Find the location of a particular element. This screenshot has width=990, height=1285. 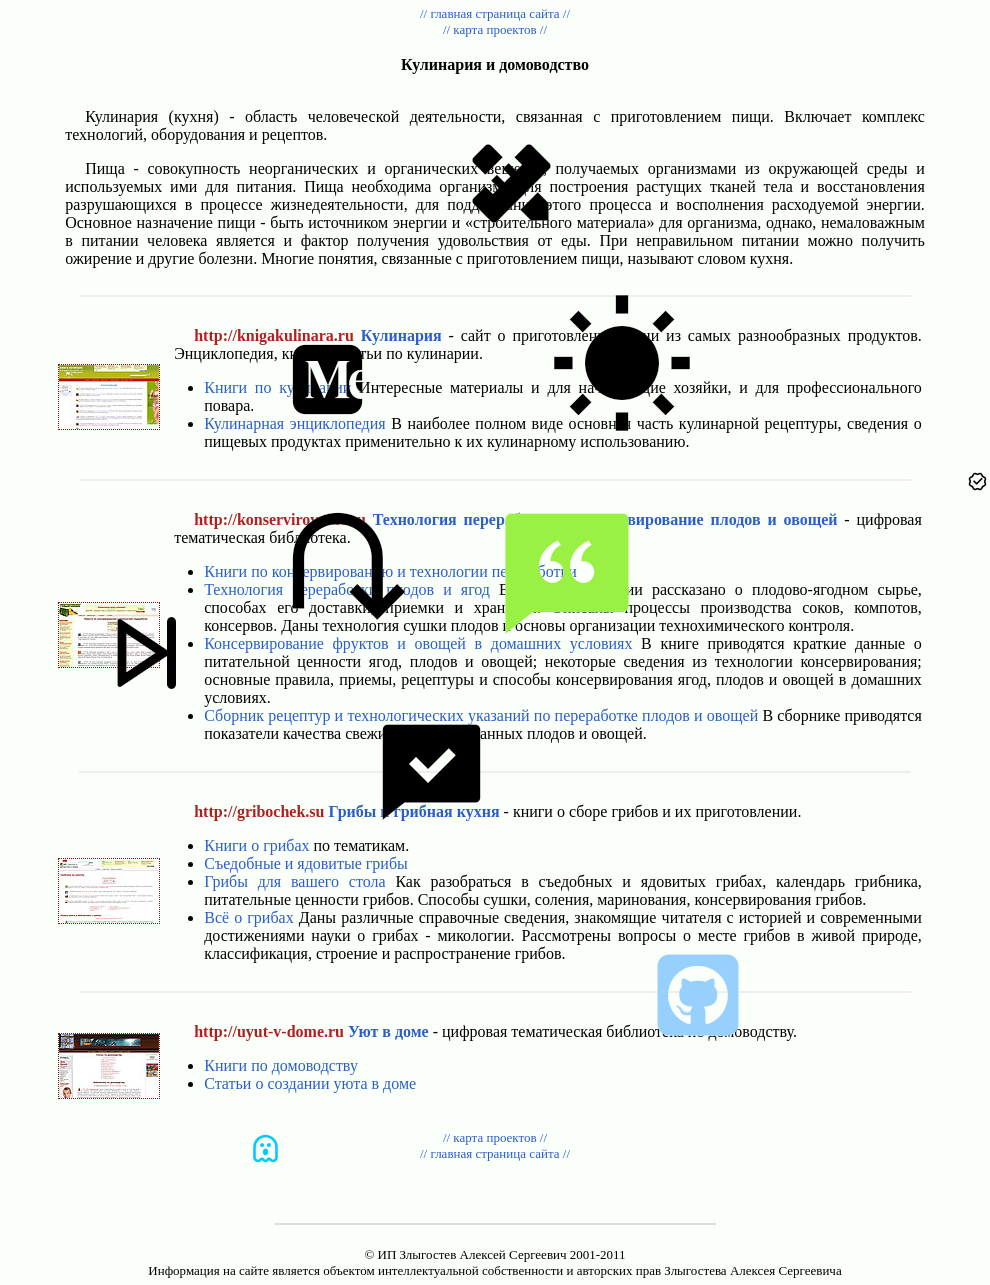

skip to the next track is located at coordinates (149, 653).